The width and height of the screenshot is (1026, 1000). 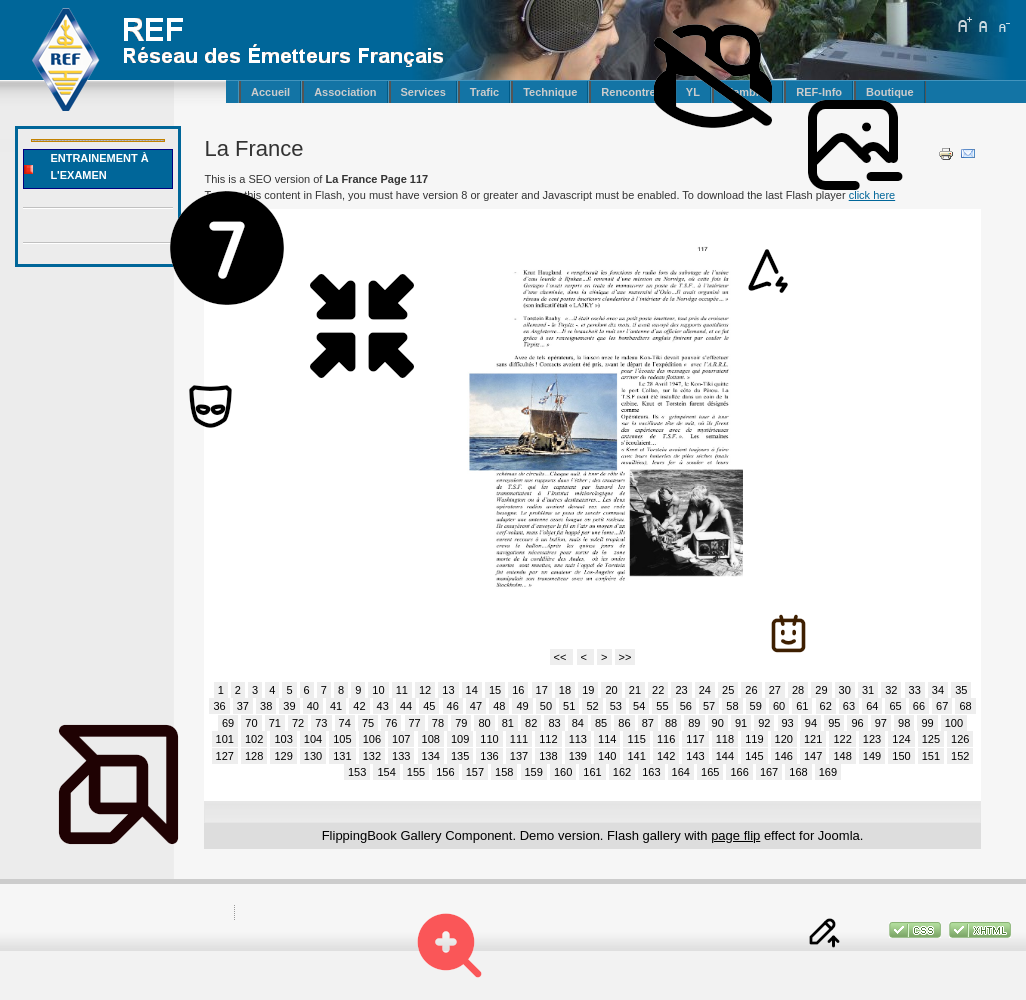 I want to click on zoom in on content, so click(x=449, y=945).